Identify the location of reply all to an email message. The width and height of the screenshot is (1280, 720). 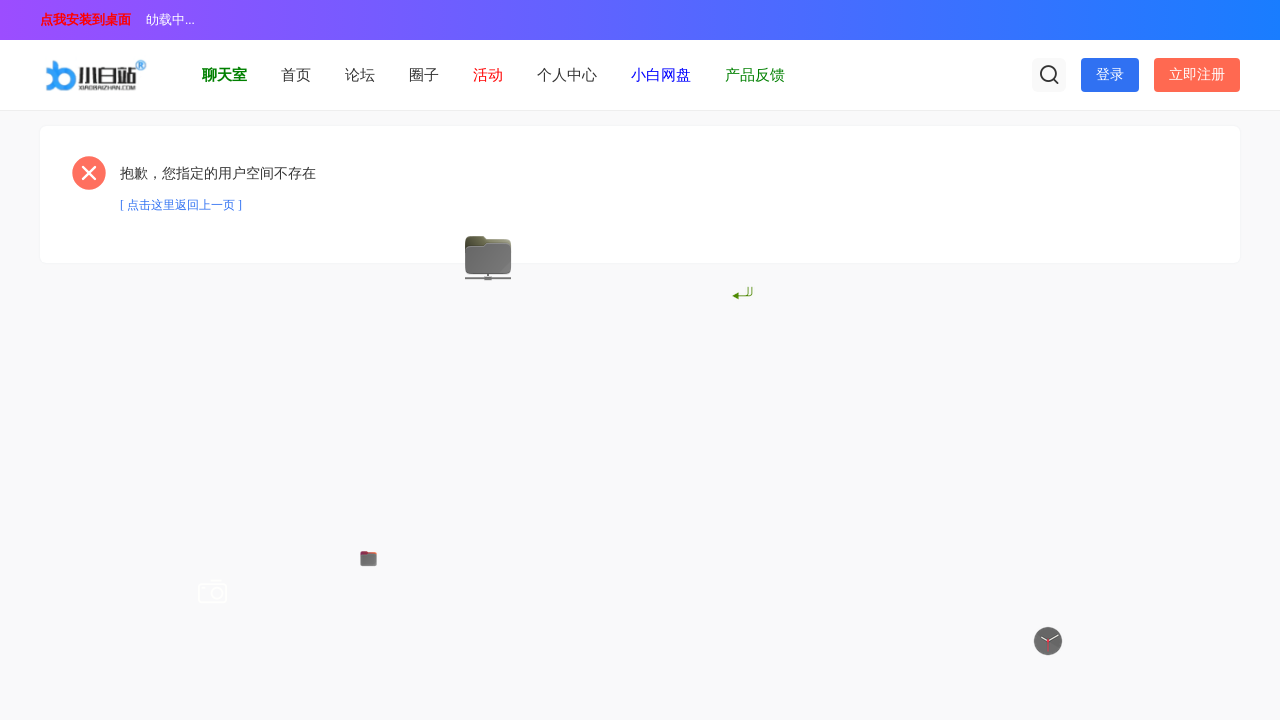
(742, 293).